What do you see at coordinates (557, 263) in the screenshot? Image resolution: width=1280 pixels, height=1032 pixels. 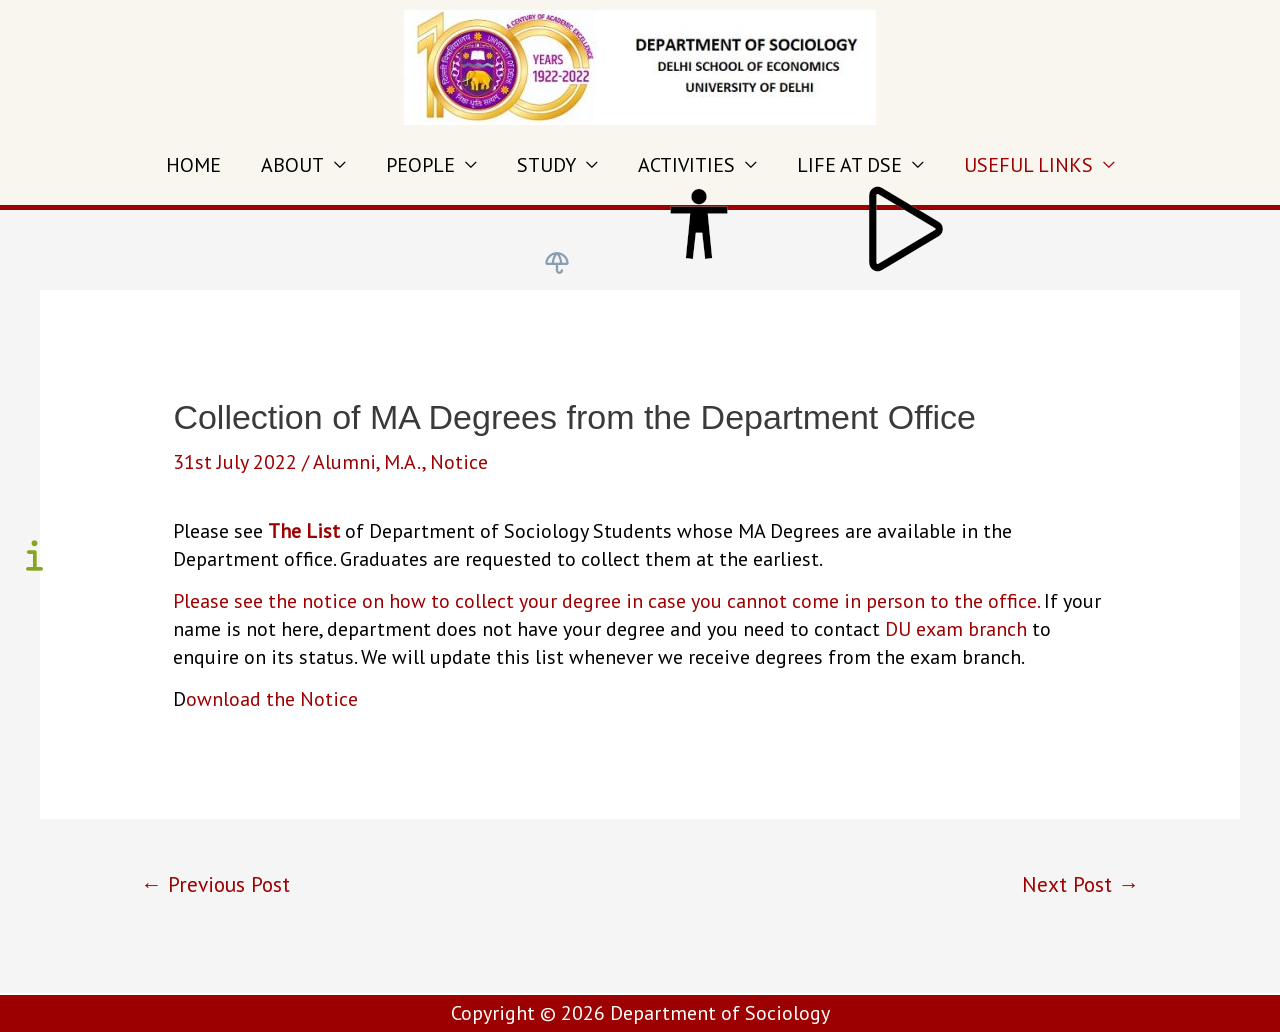 I see `view weather protection or rain forecast` at bounding box center [557, 263].